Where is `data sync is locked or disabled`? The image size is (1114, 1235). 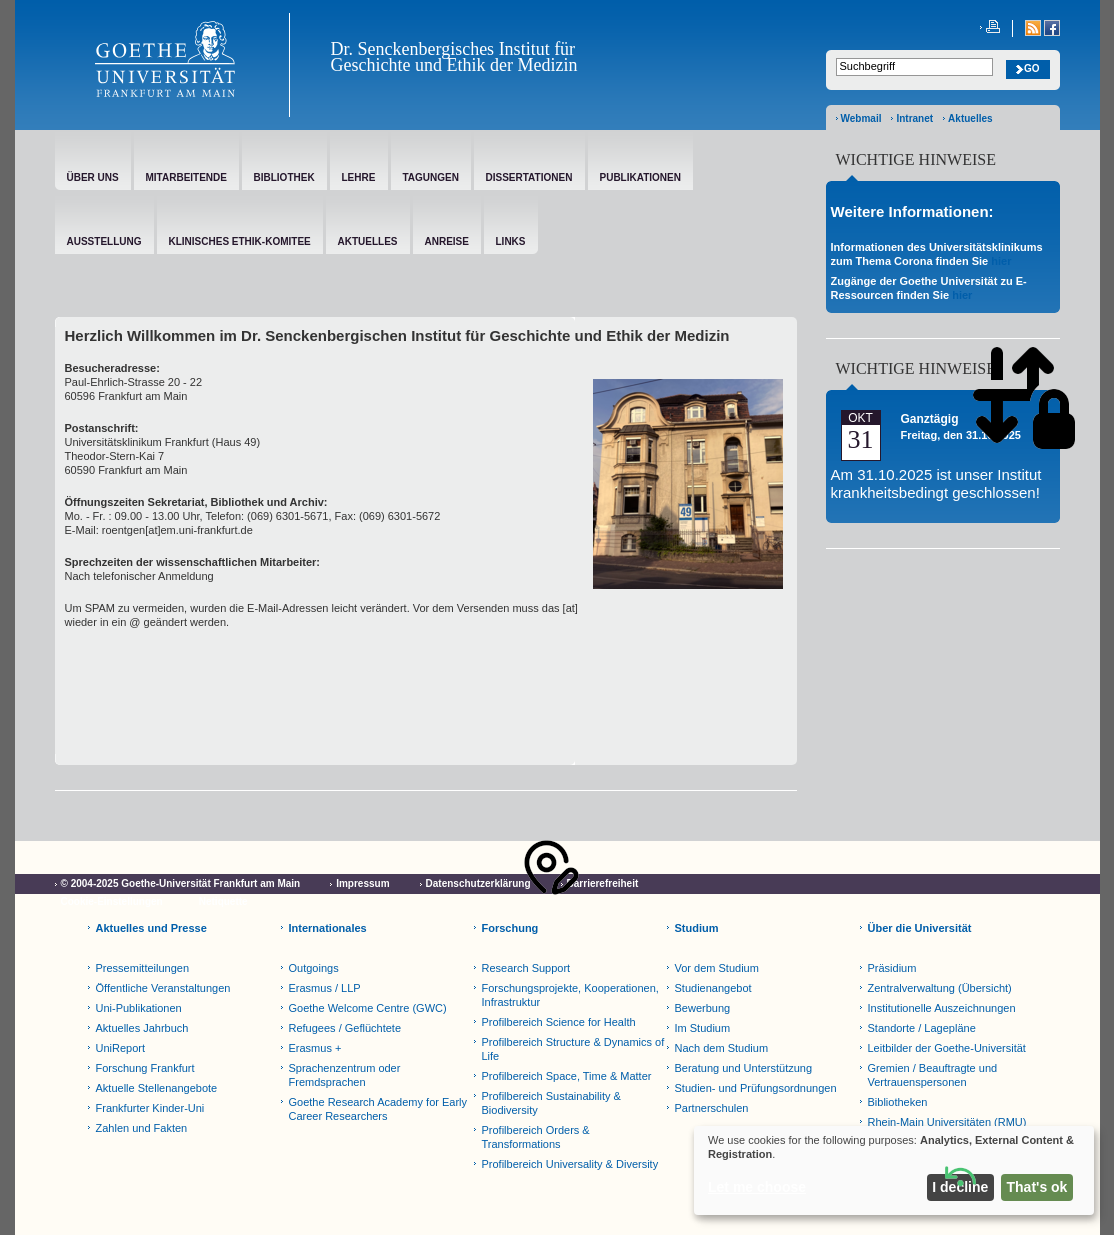 data sync is locked or disabled is located at coordinates (1021, 395).